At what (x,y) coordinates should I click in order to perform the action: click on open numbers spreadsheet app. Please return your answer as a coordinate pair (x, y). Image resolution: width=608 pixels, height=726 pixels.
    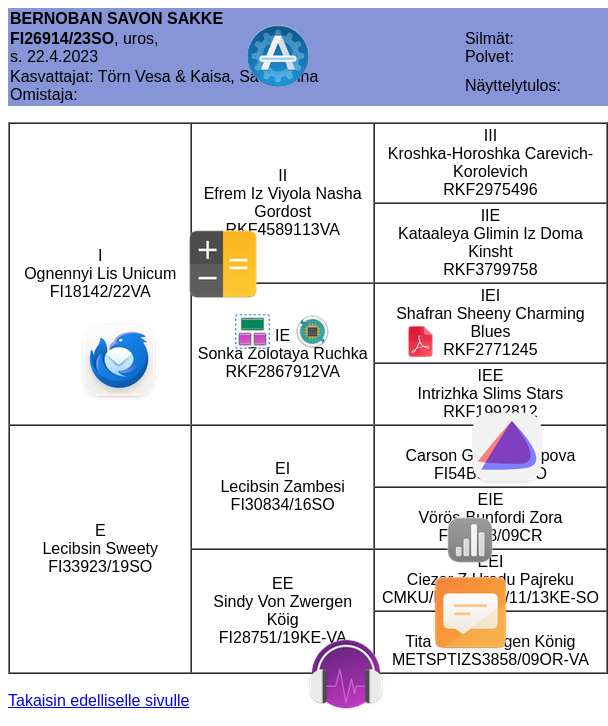
    Looking at the image, I should click on (470, 540).